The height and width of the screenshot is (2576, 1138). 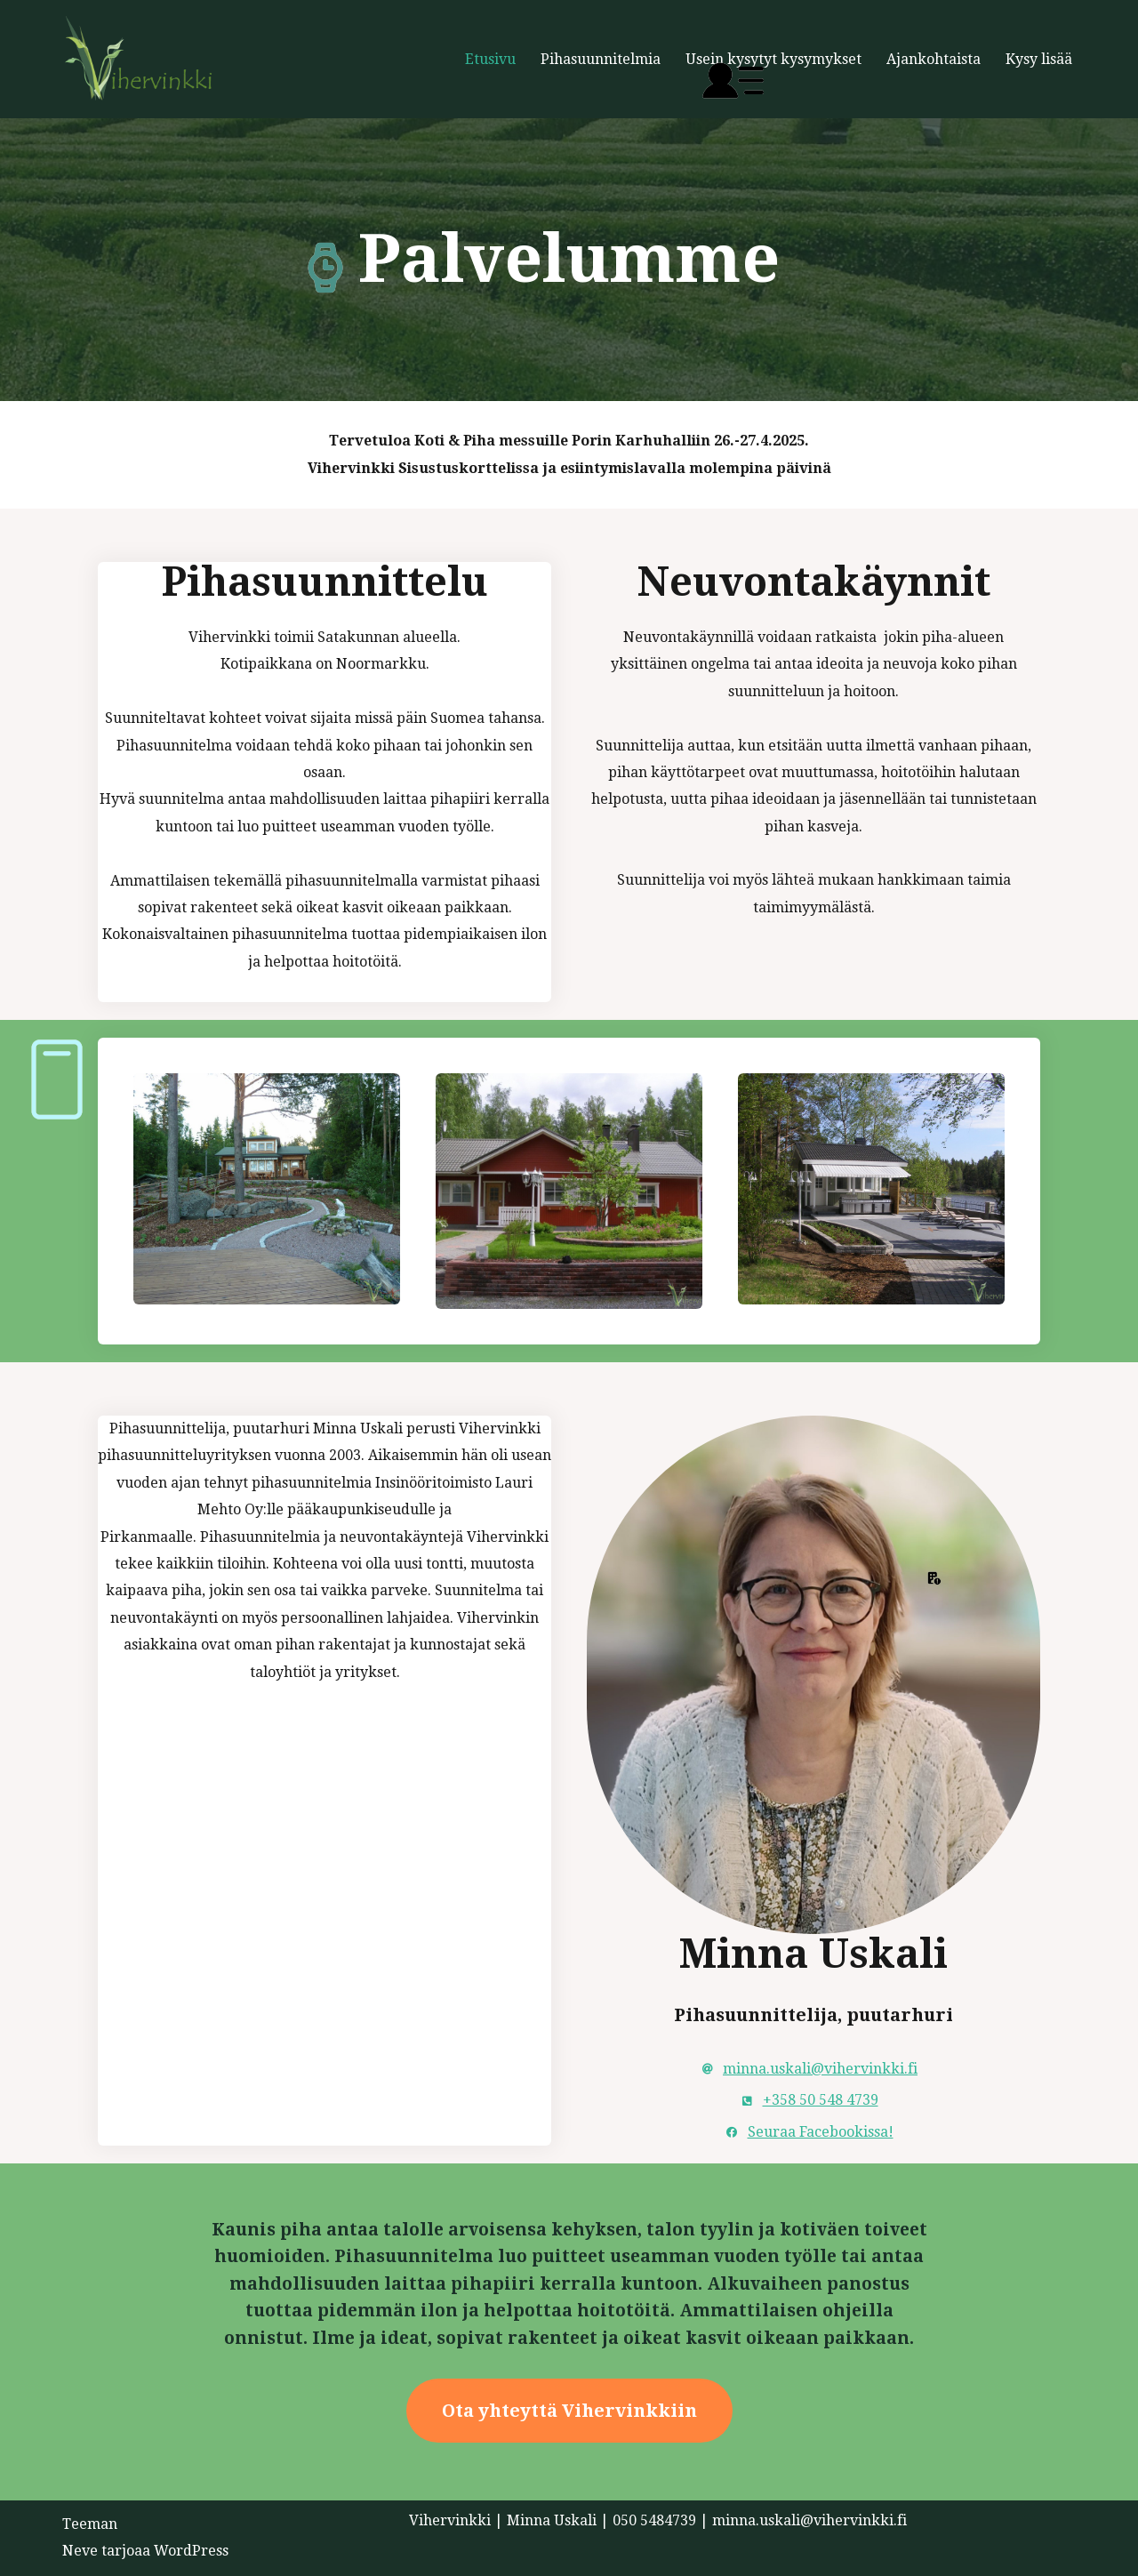 I want to click on view user directory or contact list, so click(x=732, y=80).